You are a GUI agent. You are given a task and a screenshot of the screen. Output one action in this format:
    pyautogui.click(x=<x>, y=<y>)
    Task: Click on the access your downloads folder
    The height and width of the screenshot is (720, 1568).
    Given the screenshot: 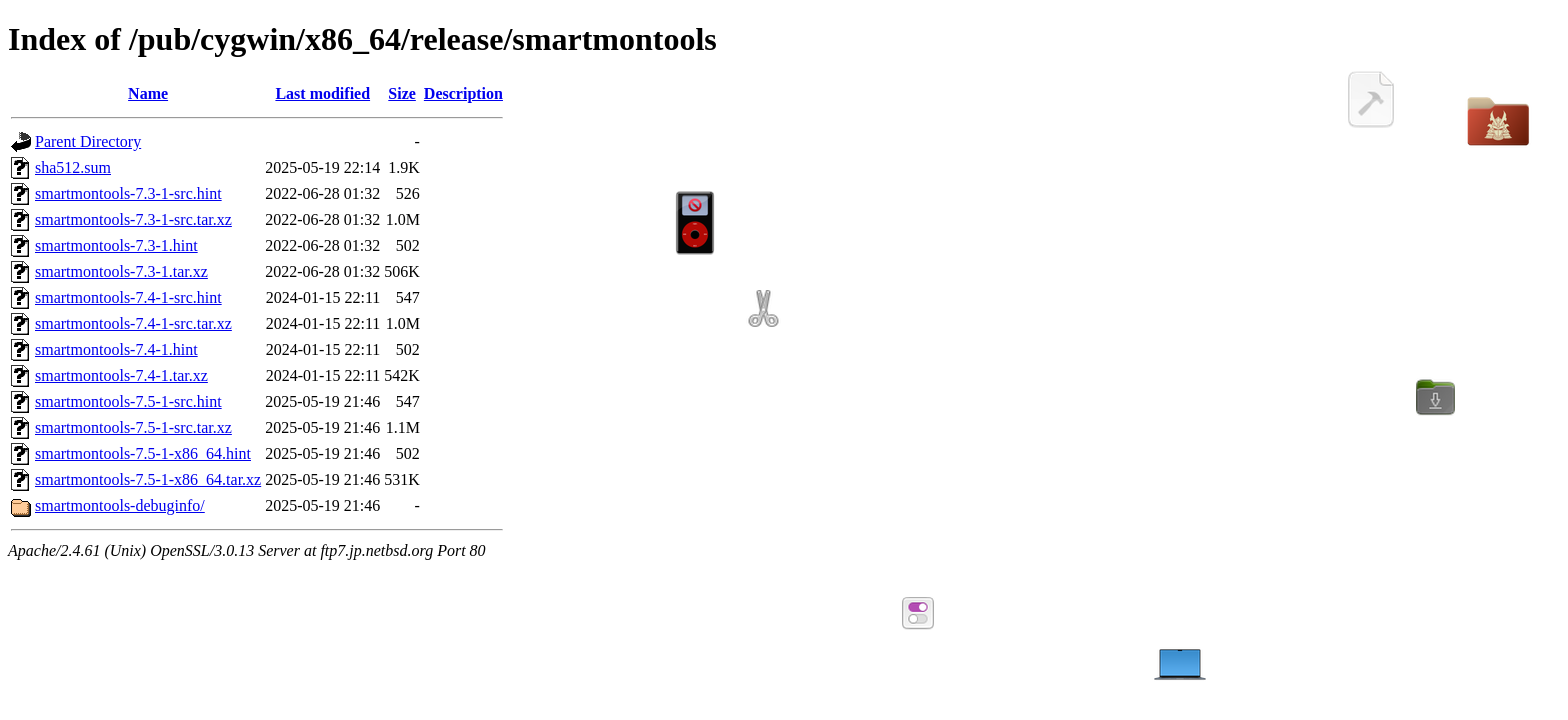 What is the action you would take?
    pyautogui.click(x=1435, y=396)
    